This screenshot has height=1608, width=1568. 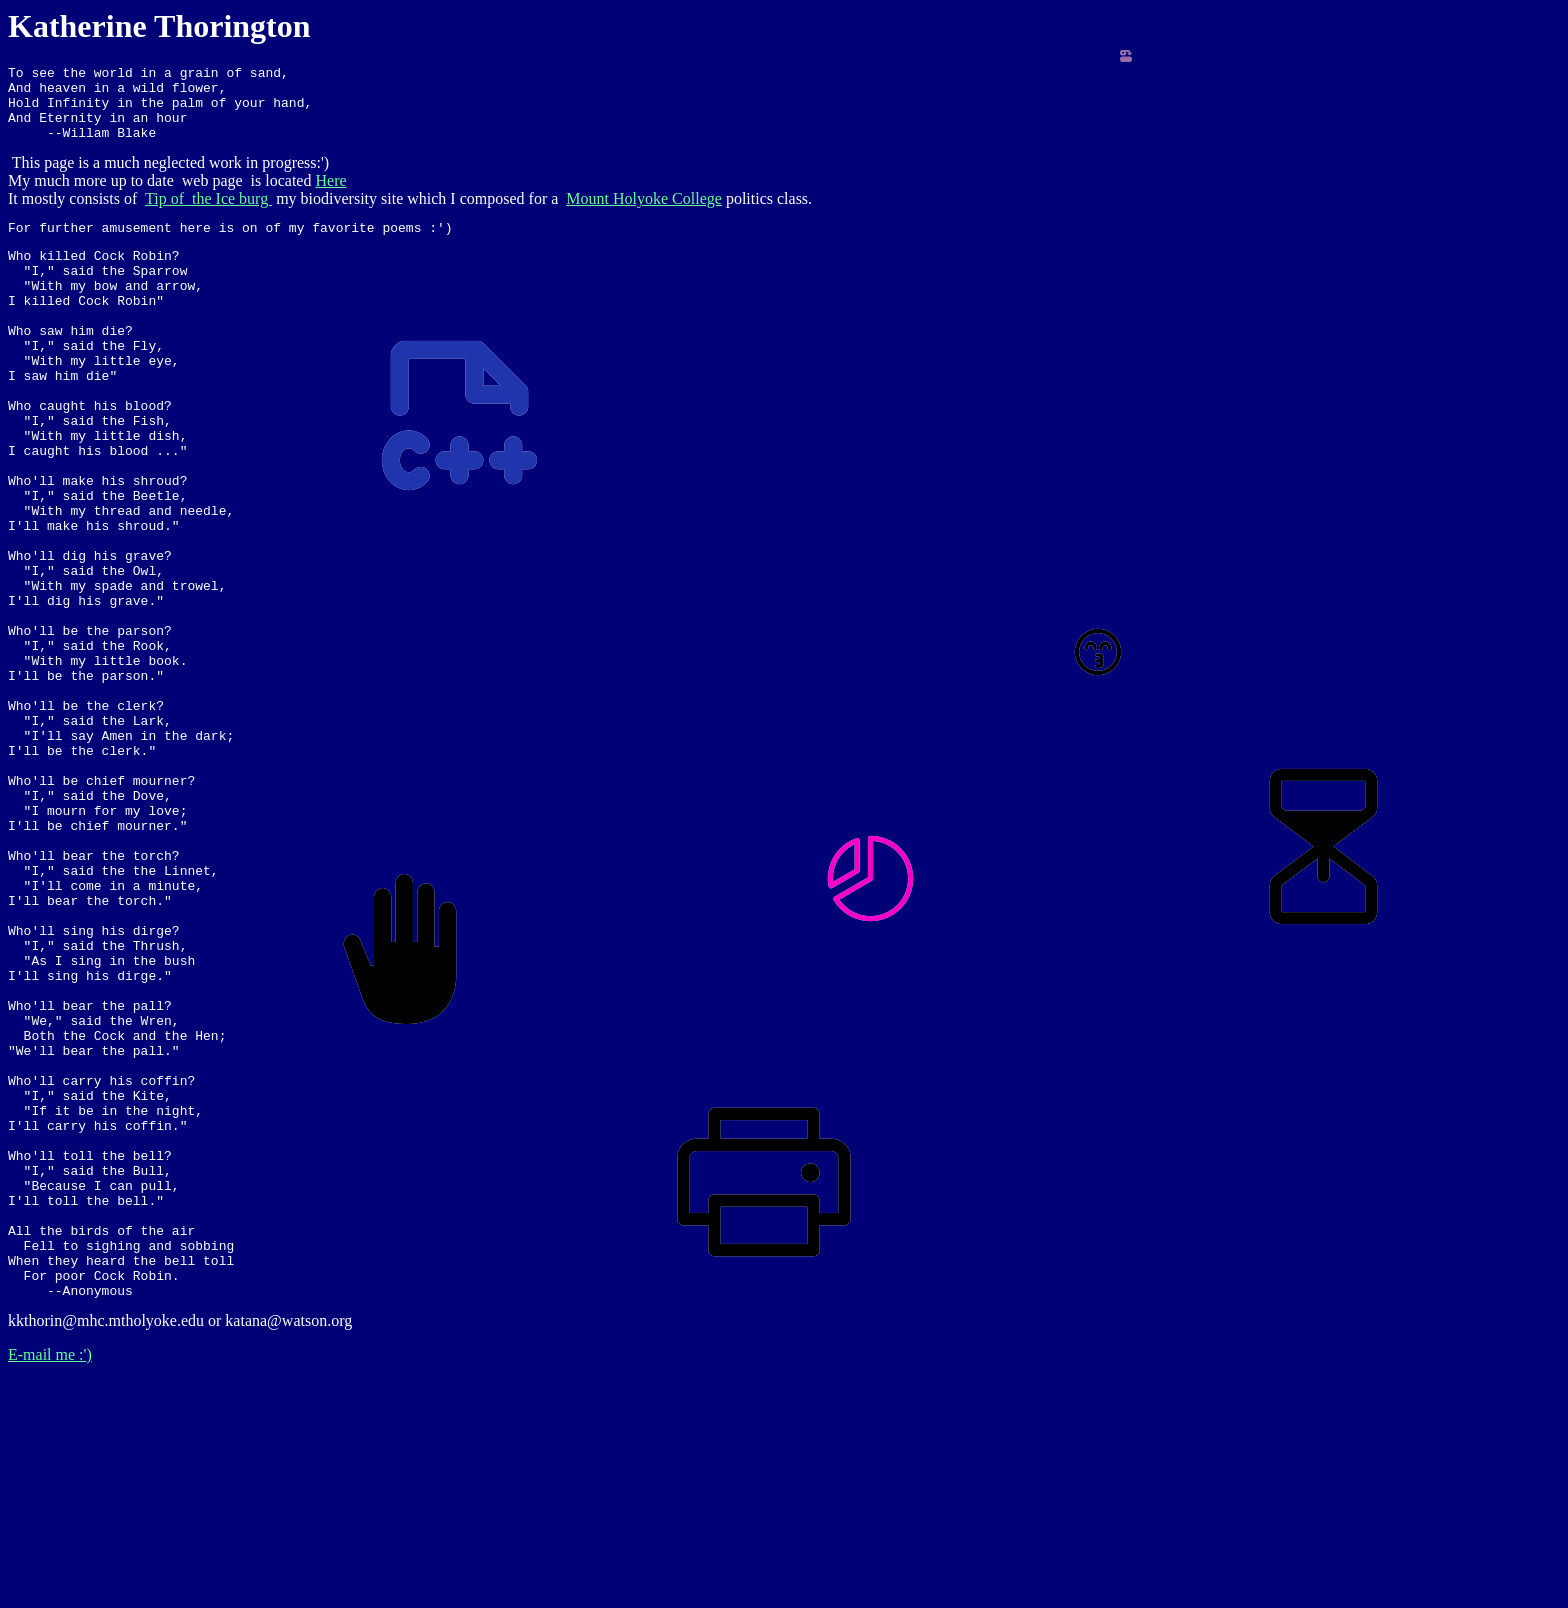 What do you see at coordinates (764, 1182) in the screenshot?
I see `print the current document` at bounding box center [764, 1182].